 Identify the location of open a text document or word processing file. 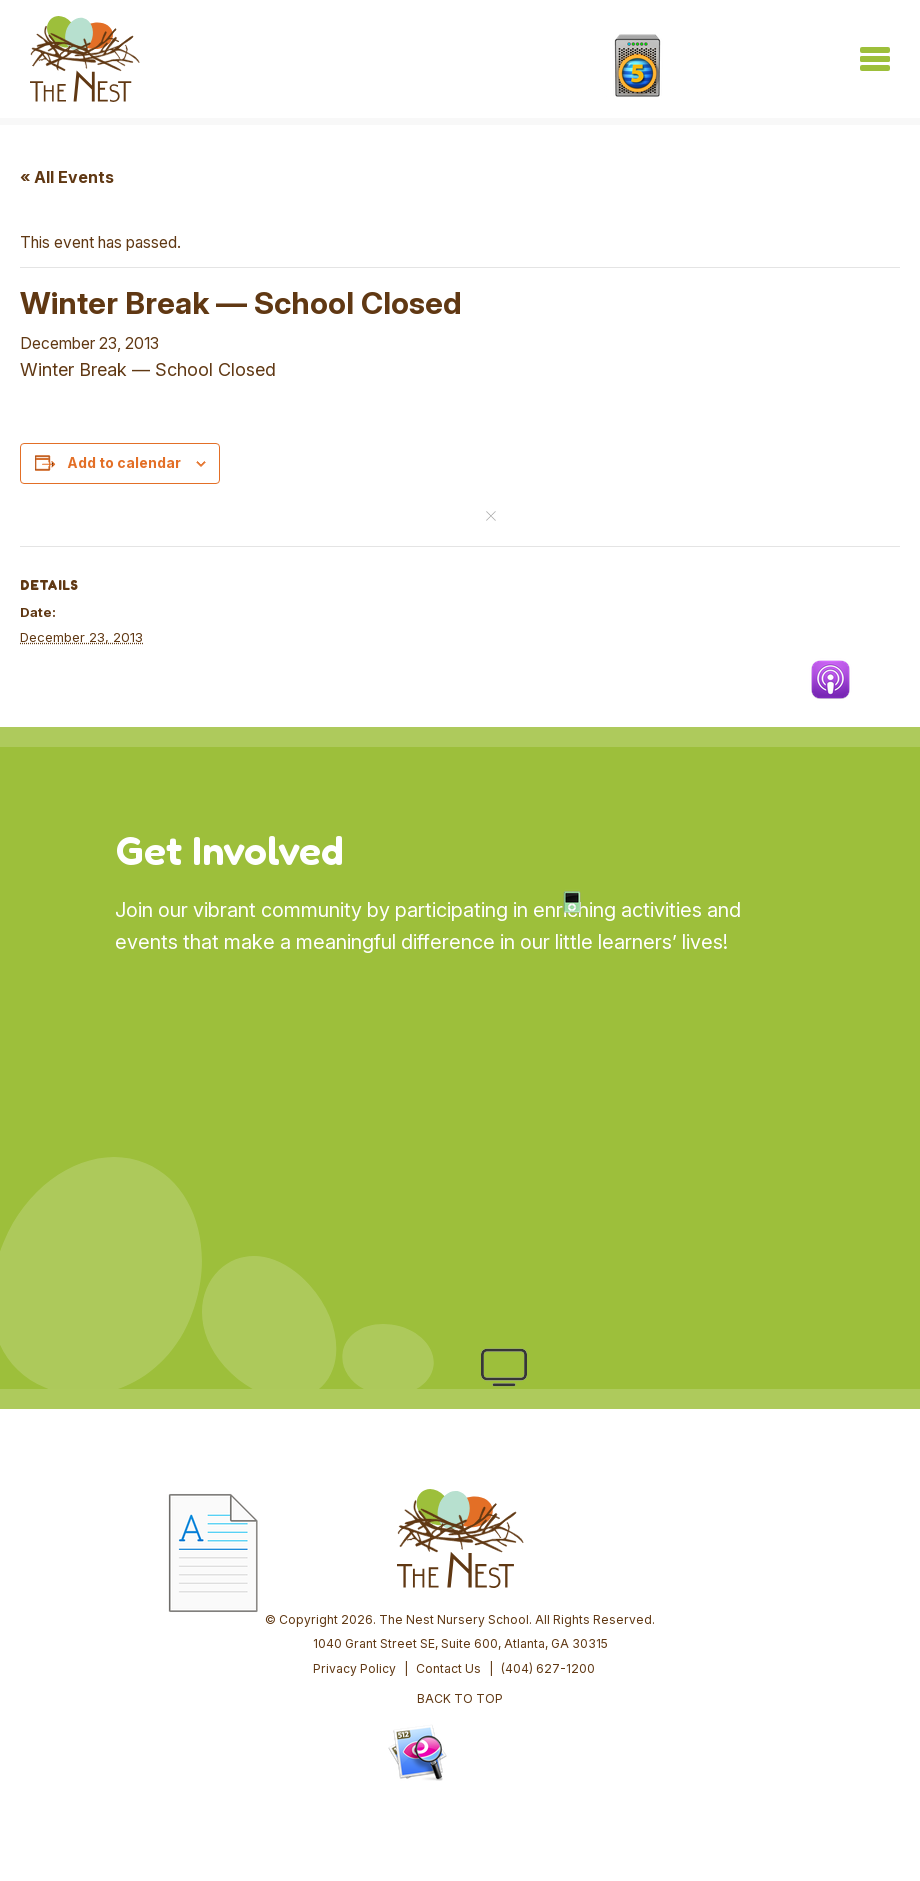
(213, 1553).